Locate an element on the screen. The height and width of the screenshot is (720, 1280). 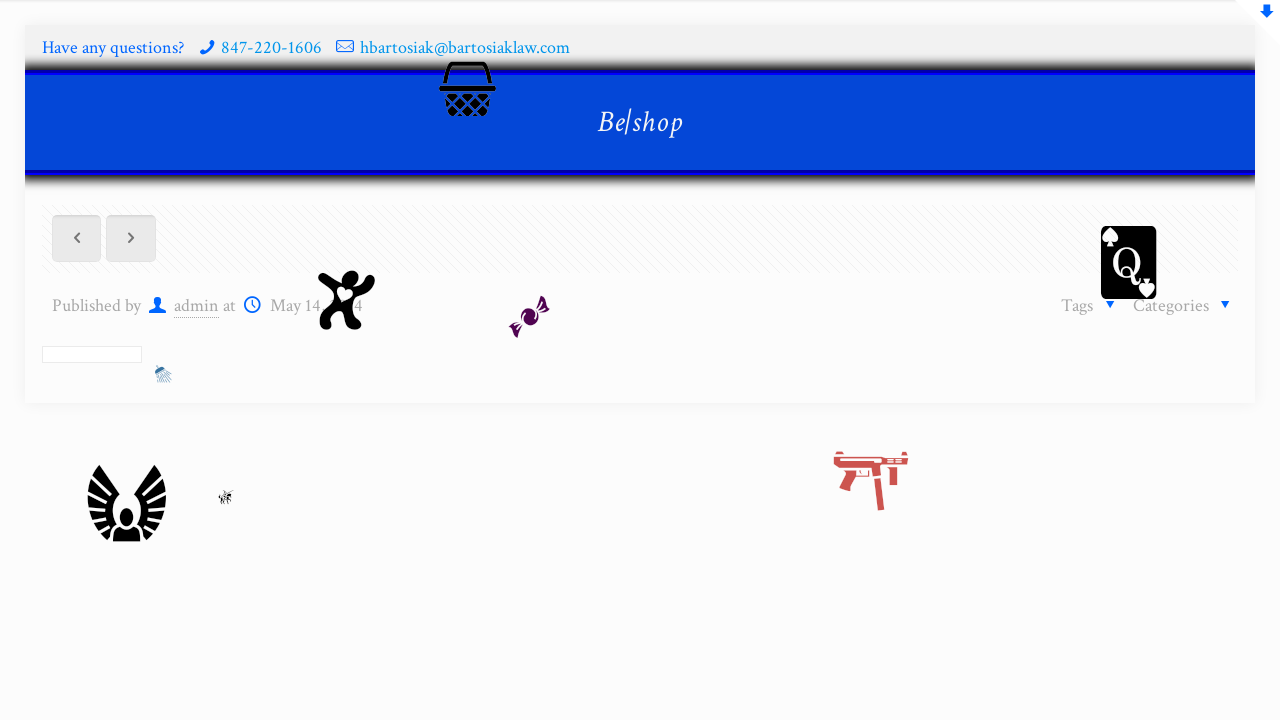
queen of spades playing card is located at coordinates (1128, 262).